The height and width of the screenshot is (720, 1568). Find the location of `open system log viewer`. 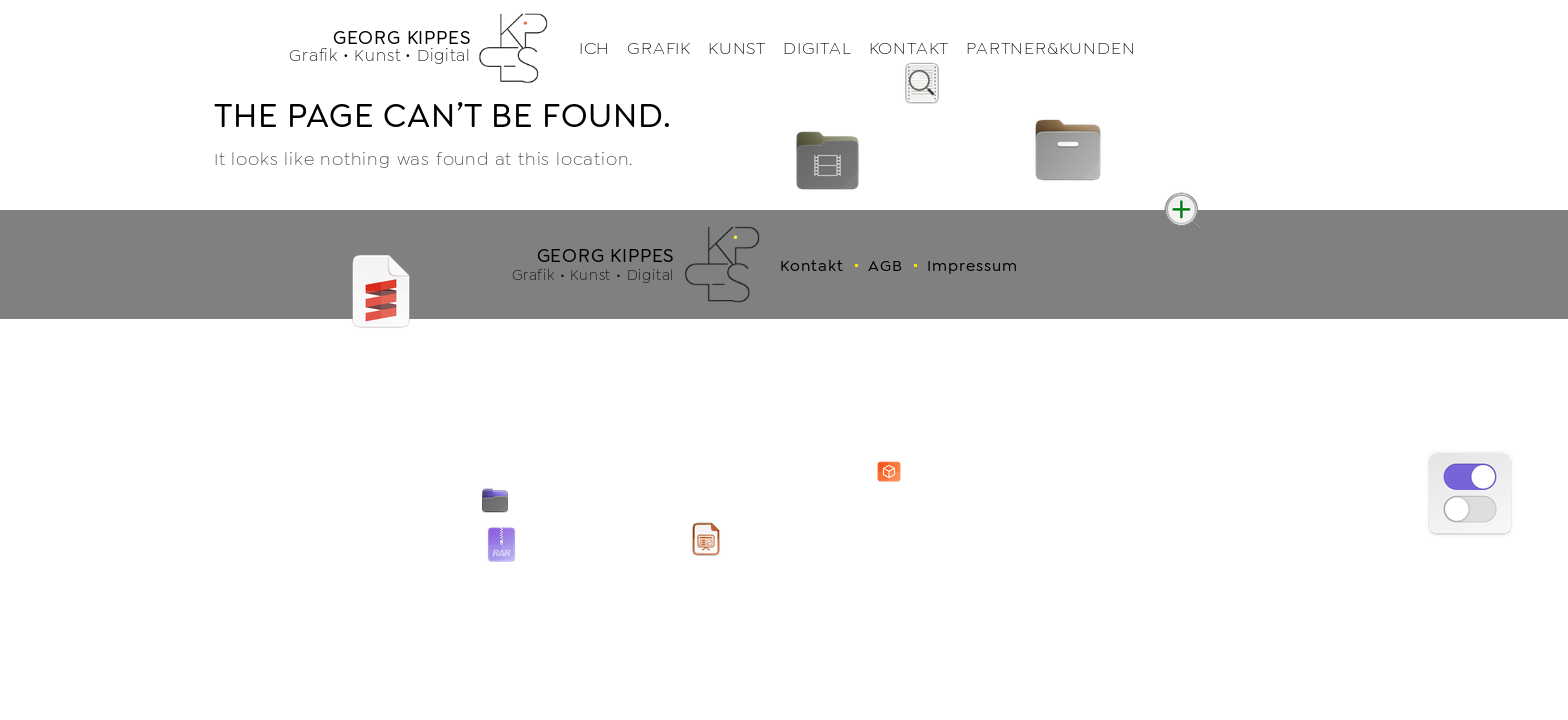

open system log viewer is located at coordinates (922, 83).